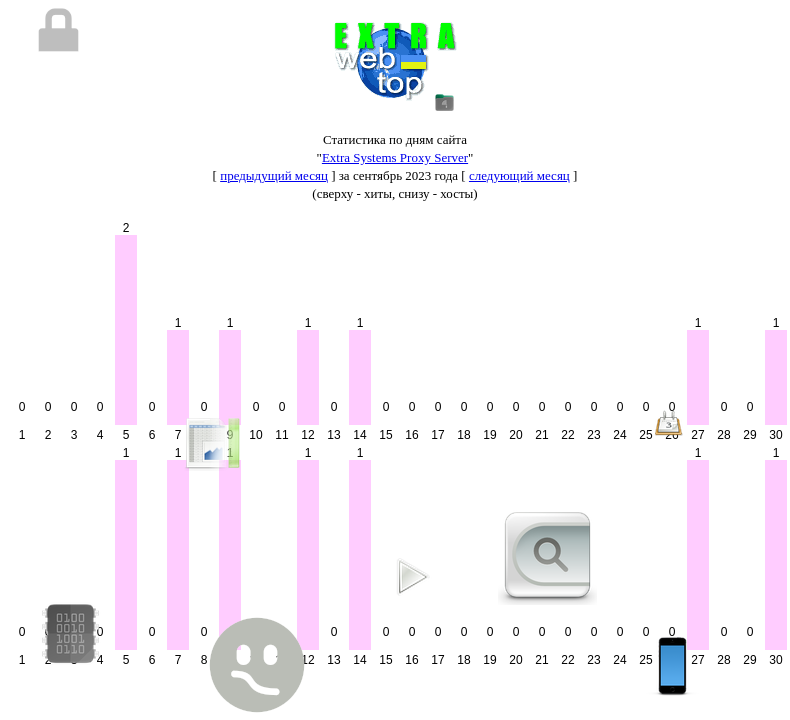  I want to click on spreadsheet template file type, so click(212, 443).